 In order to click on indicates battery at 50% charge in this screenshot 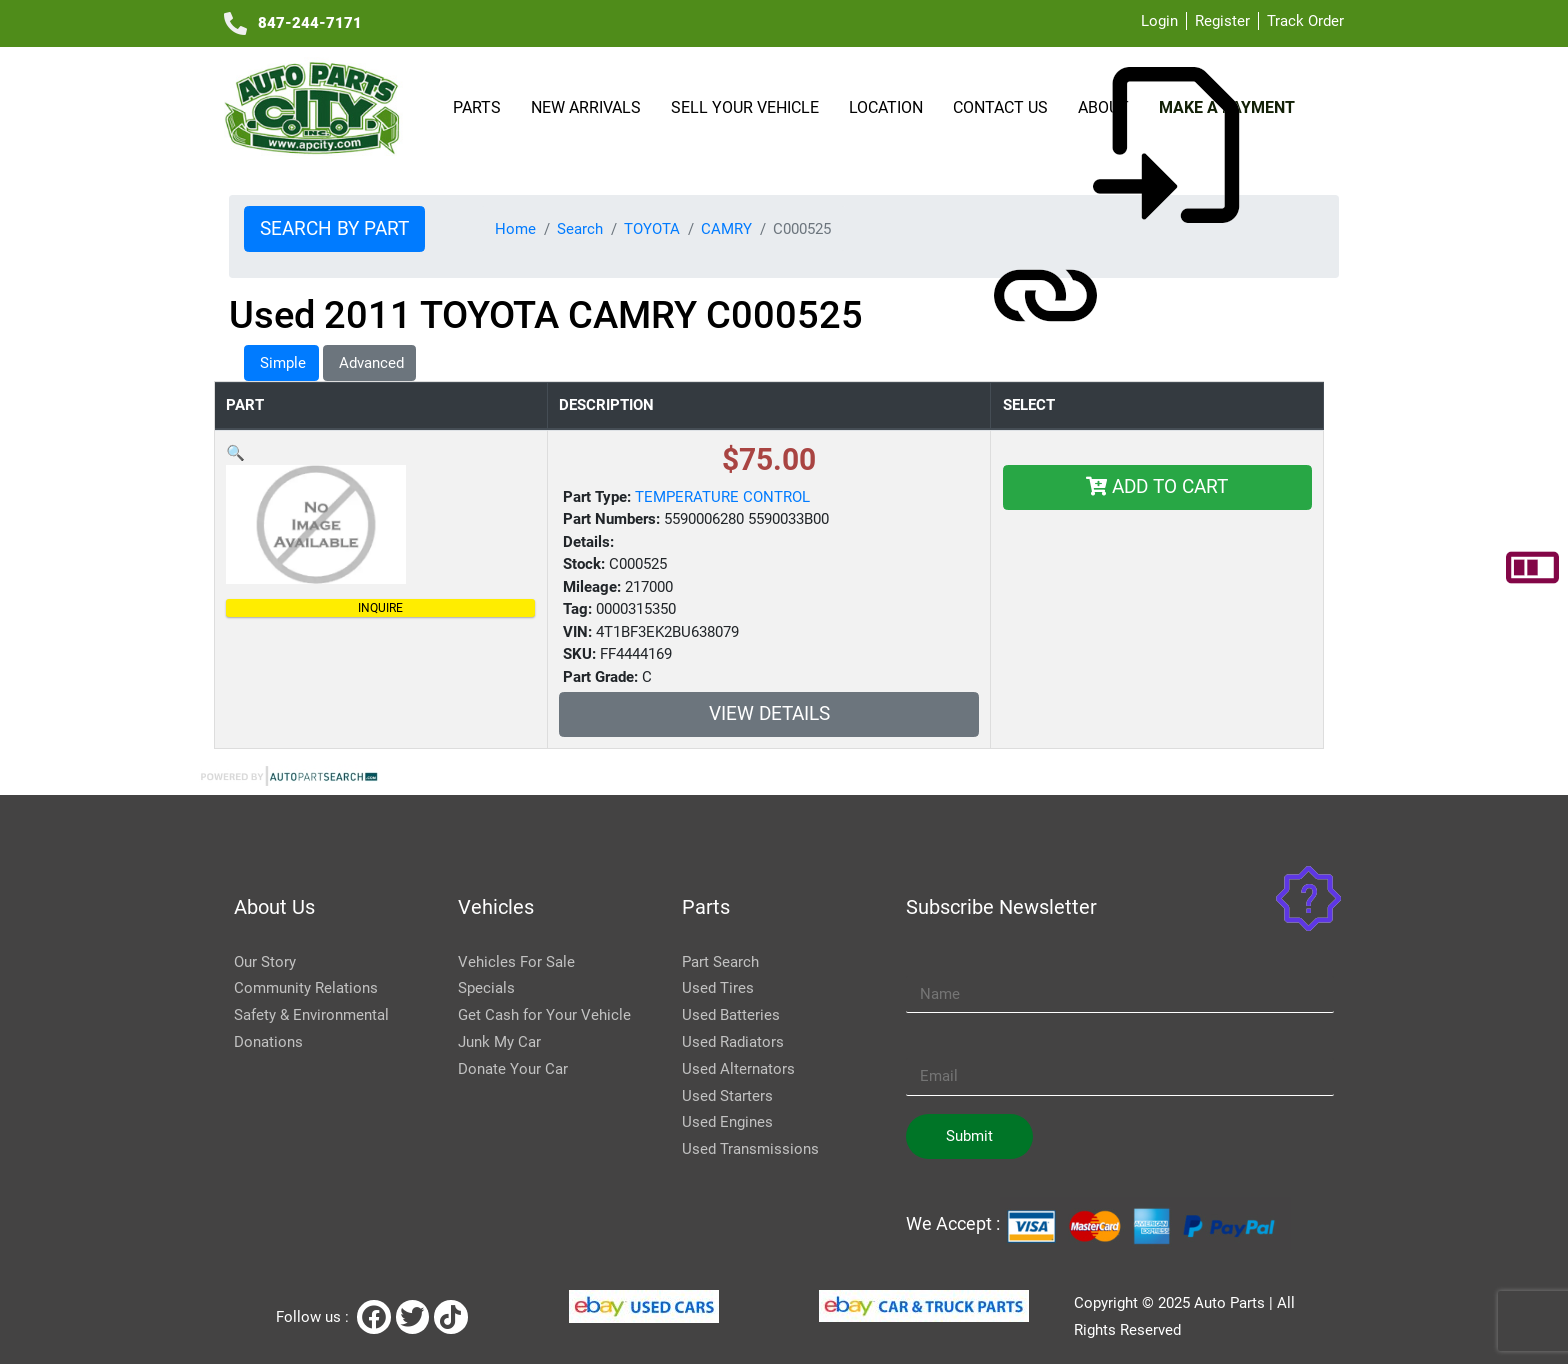, I will do `click(1532, 567)`.